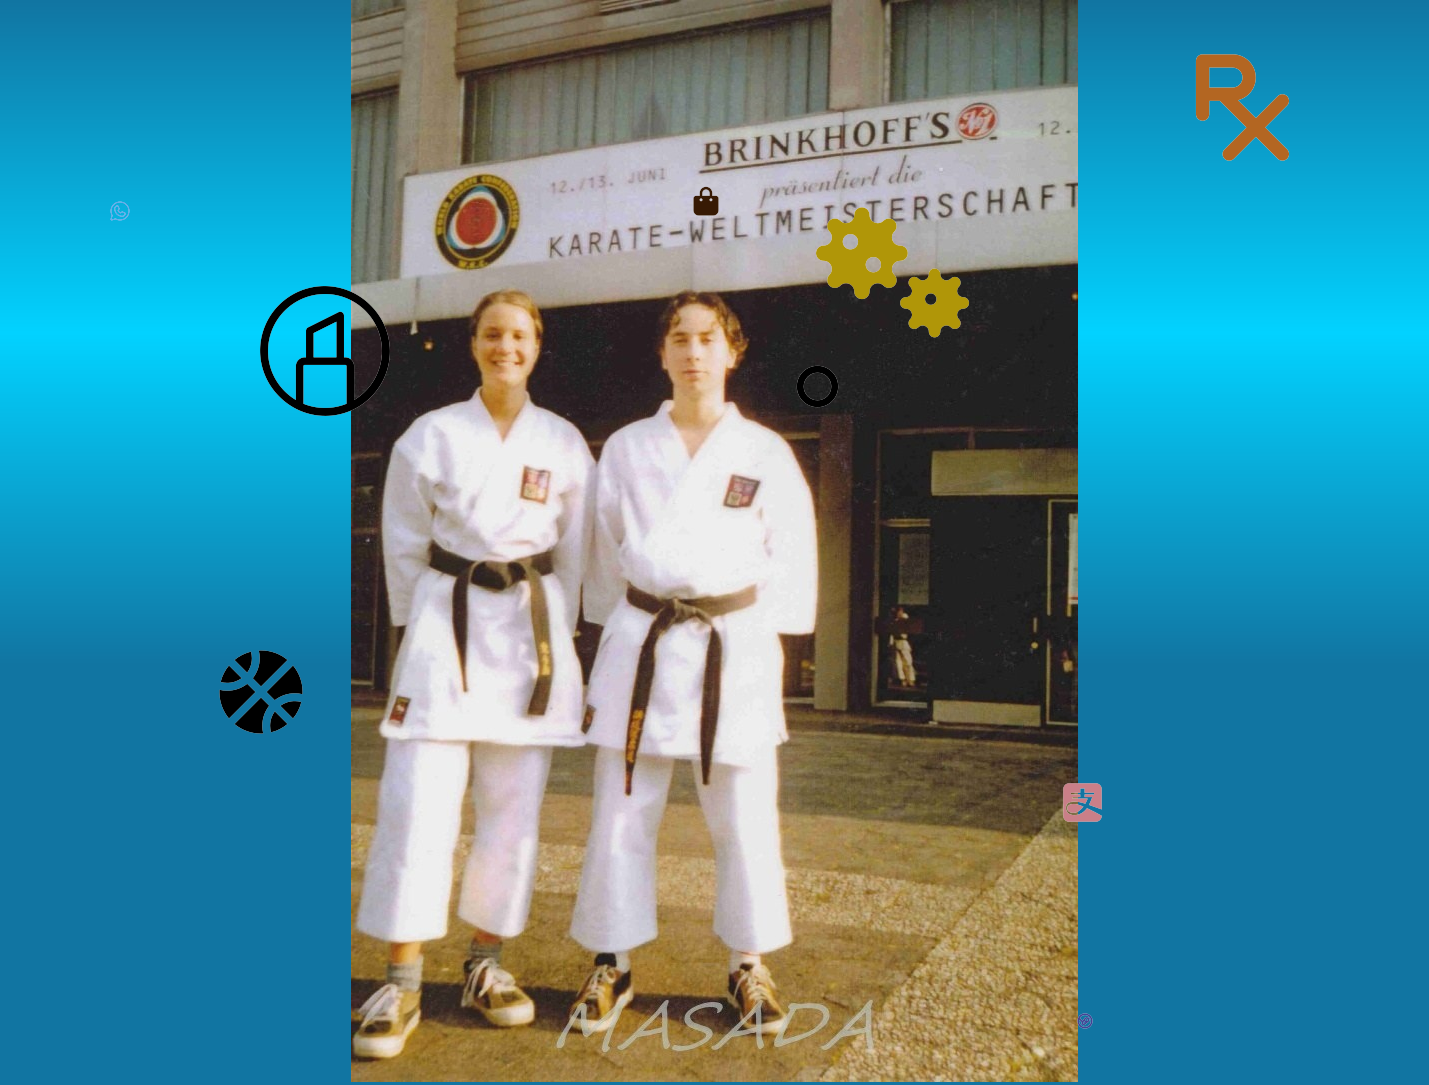 This screenshot has width=1429, height=1085. What do you see at coordinates (1085, 1021) in the screenshot?
I see `open steam gaming platform` at bounding box center [1085, 1021].